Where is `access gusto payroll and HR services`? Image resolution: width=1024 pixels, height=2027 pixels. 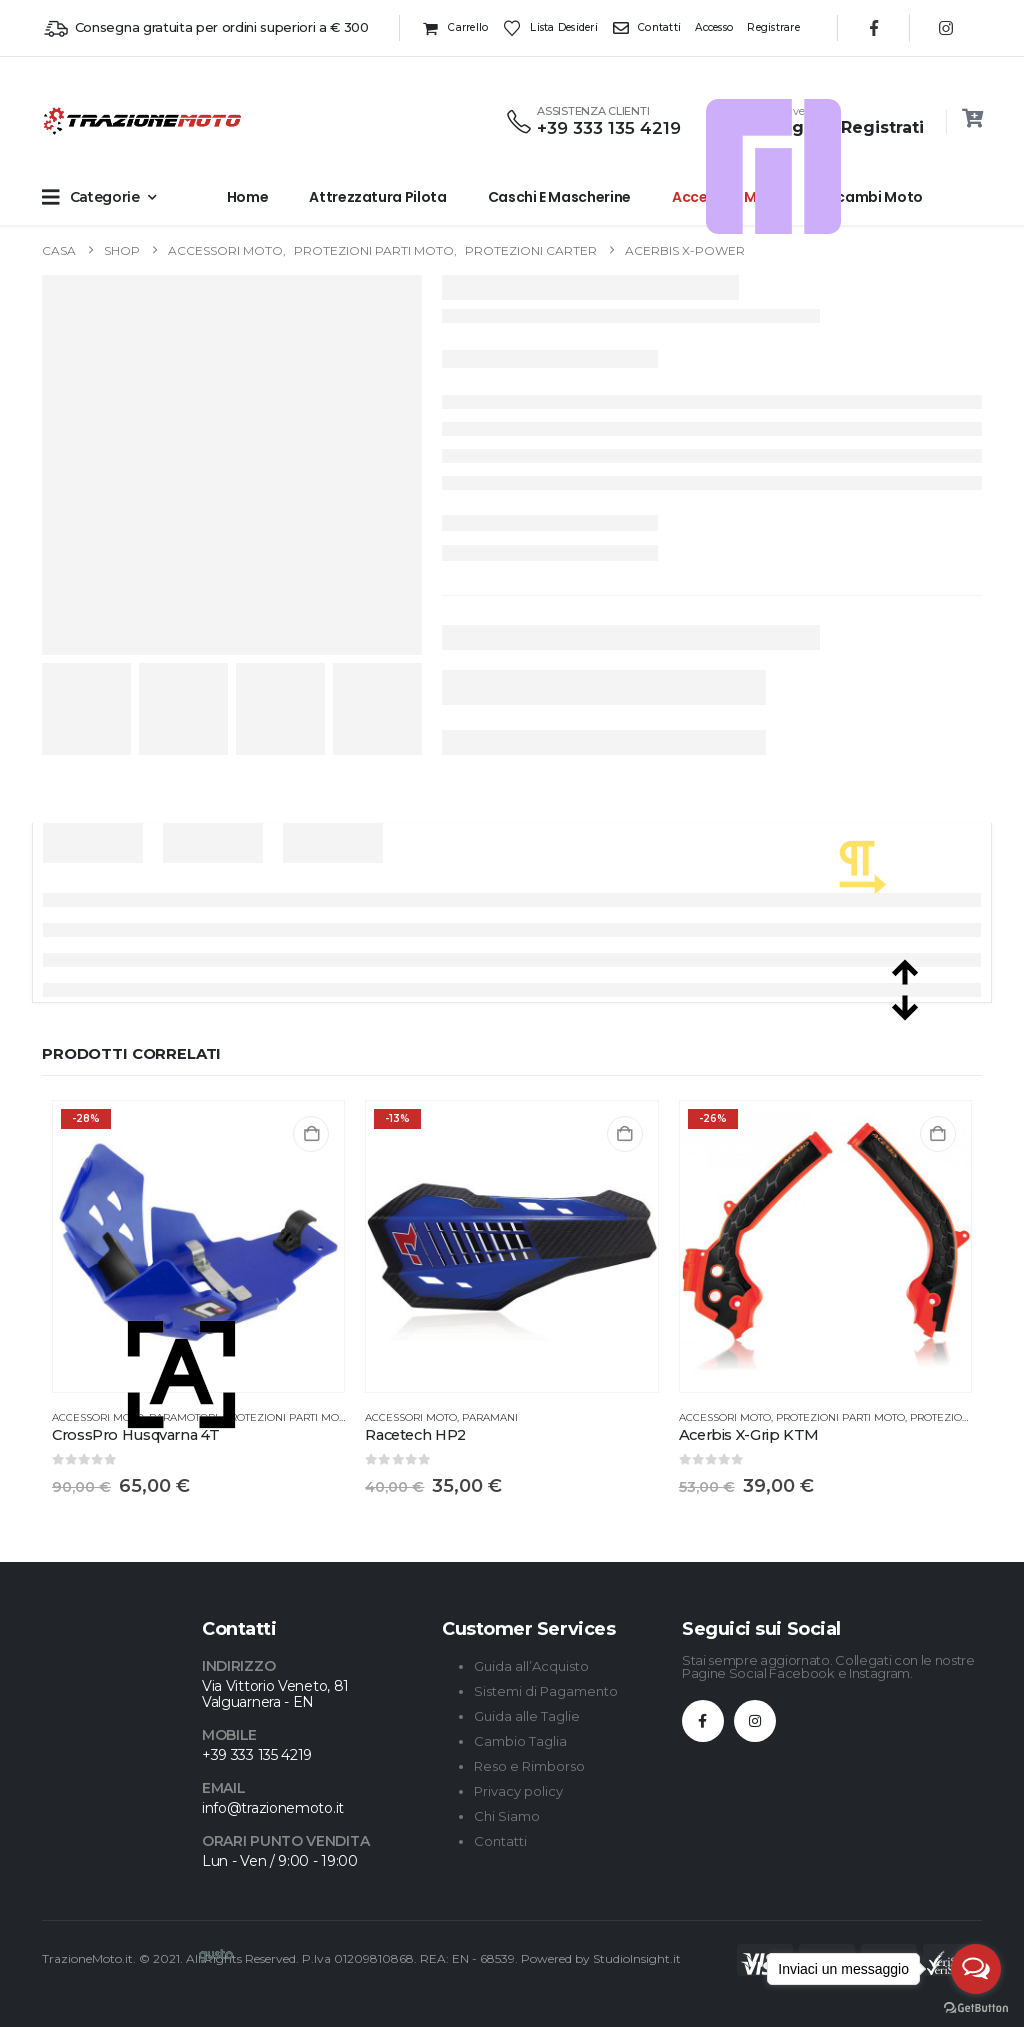 access gusto payroll and HR services is located at coordinates (216, 1956).